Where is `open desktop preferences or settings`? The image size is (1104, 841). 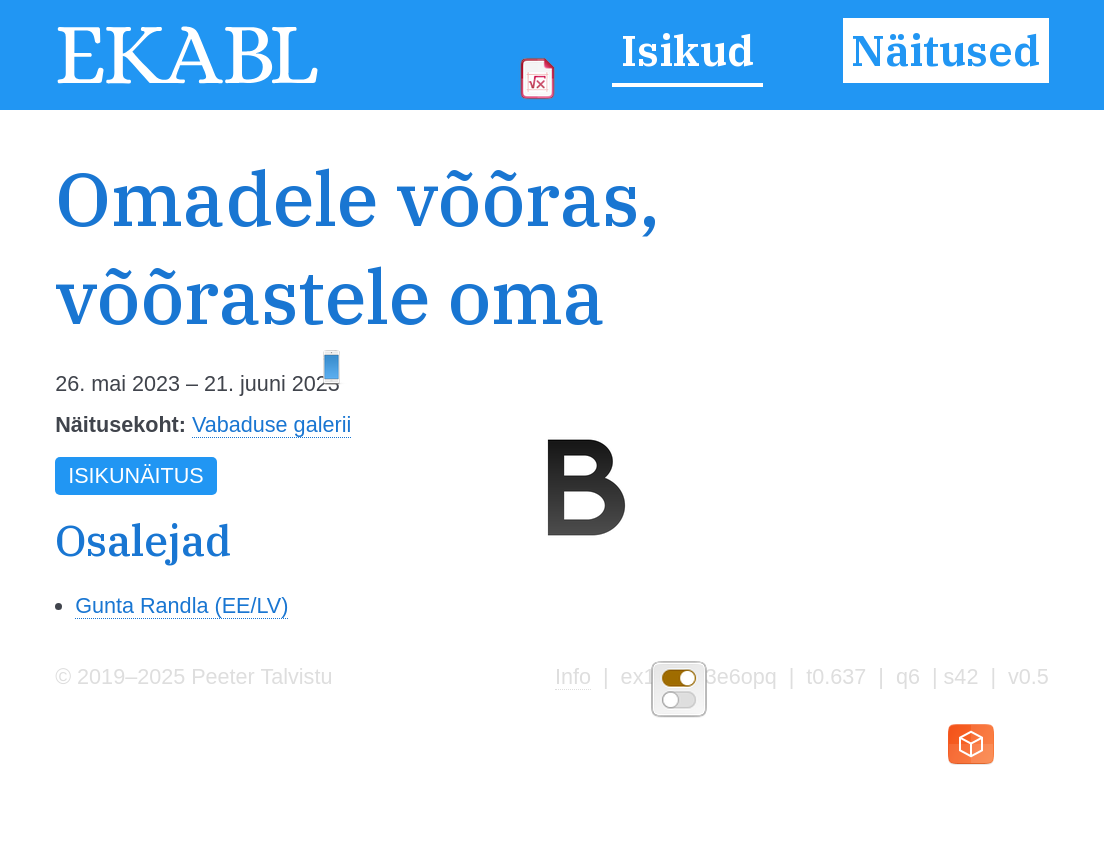
open desktop preferences or settings is located at coordinates (679, 689).